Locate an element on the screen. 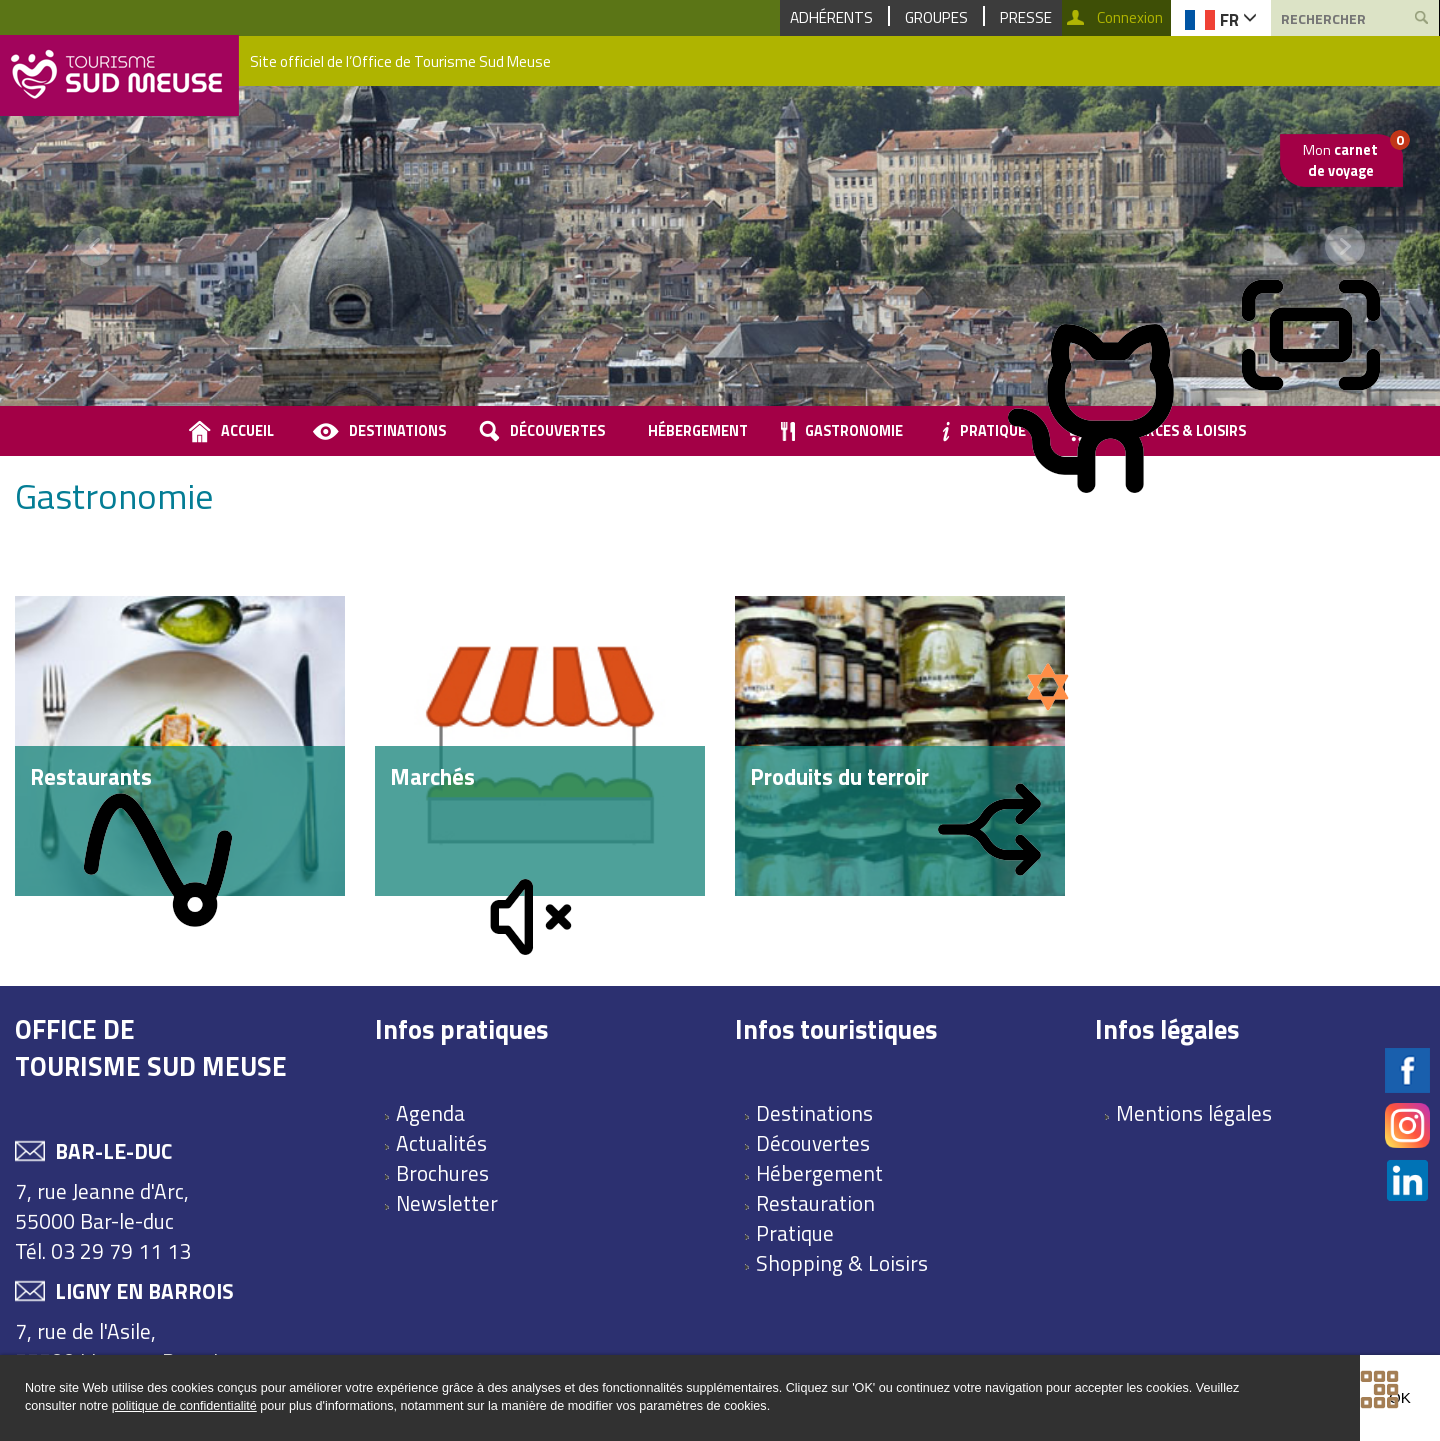 The height and width of the screenshot is (1441, 1440). indicates jewish or hebrew content is located at coordinates (1048, 687).